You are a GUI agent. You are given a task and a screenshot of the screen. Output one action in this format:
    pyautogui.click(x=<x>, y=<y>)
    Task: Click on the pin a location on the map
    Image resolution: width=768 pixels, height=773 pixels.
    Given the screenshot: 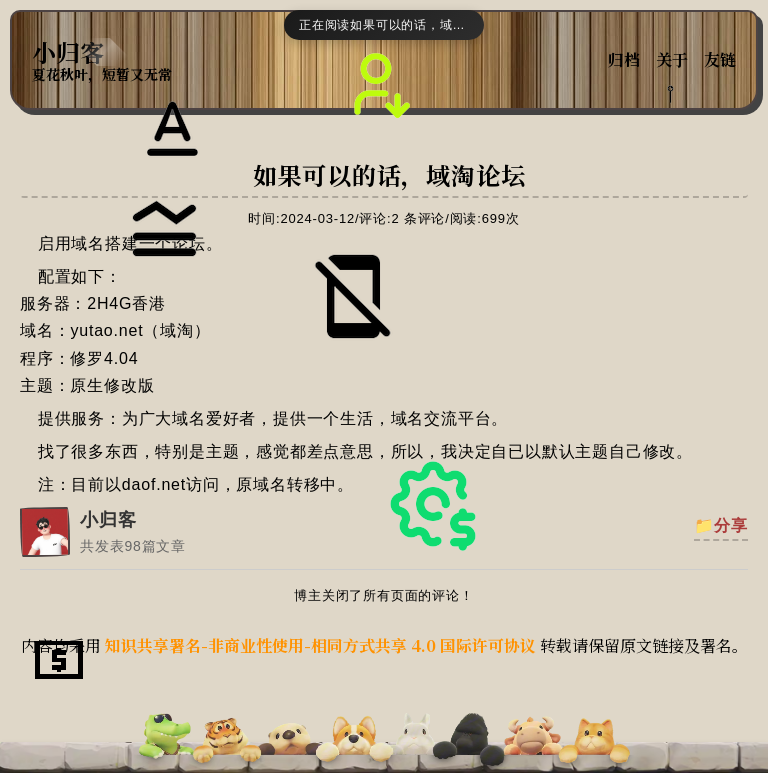 What is the action you would take?
    pyautogui.click(x=670, y=94)
    